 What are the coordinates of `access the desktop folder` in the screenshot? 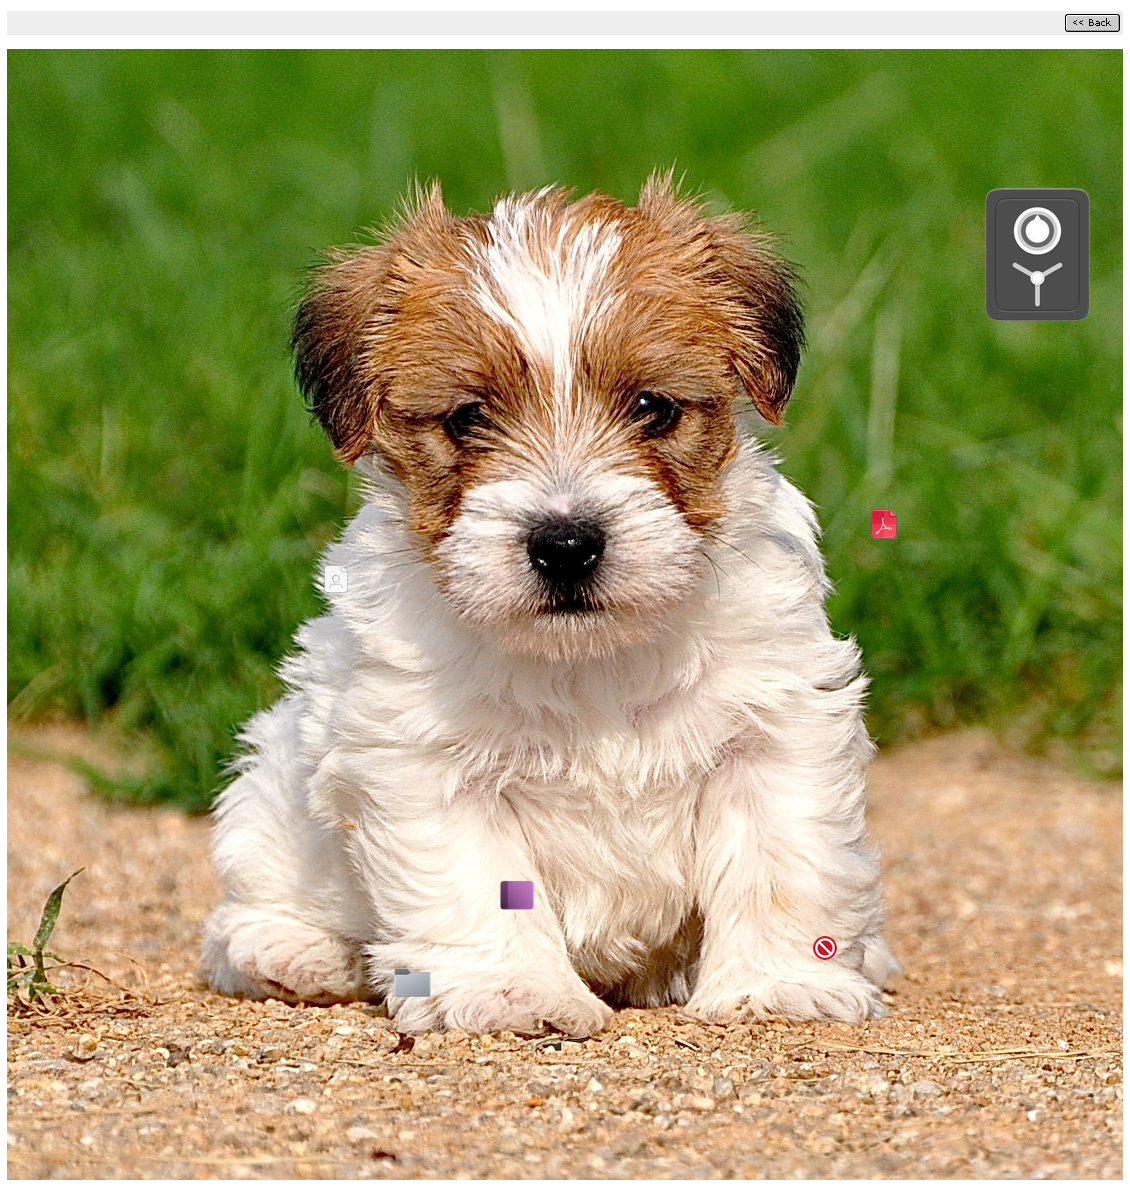 It's located at (517, 894).